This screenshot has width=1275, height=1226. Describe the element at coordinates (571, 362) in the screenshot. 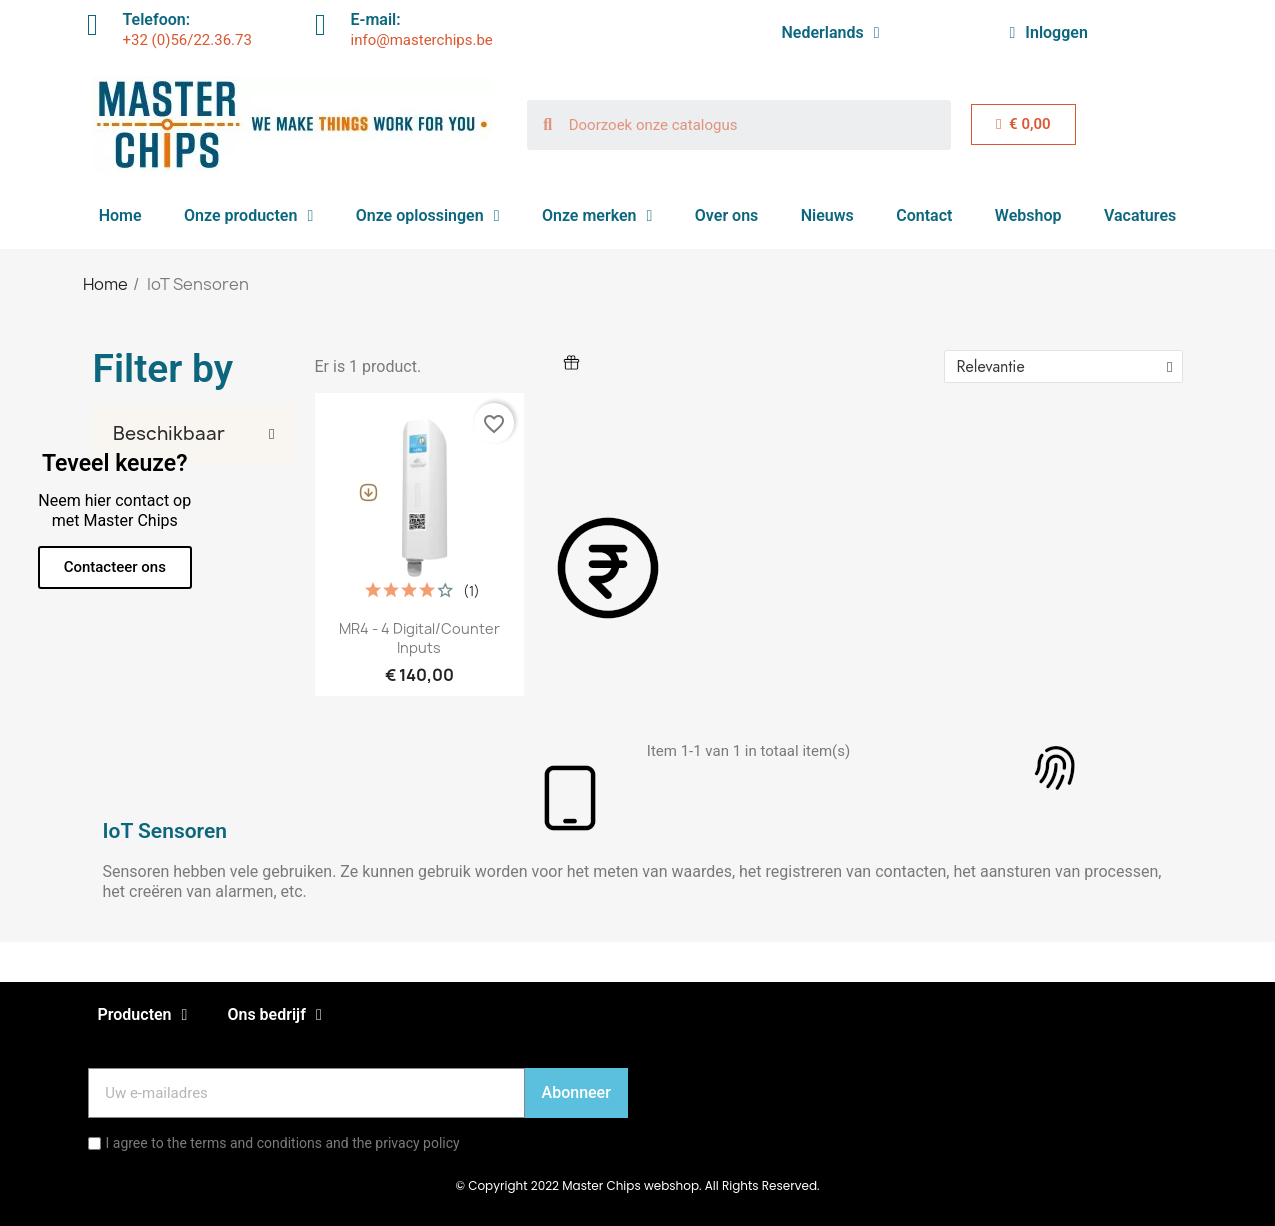

I see `view or send a gift` at that location.